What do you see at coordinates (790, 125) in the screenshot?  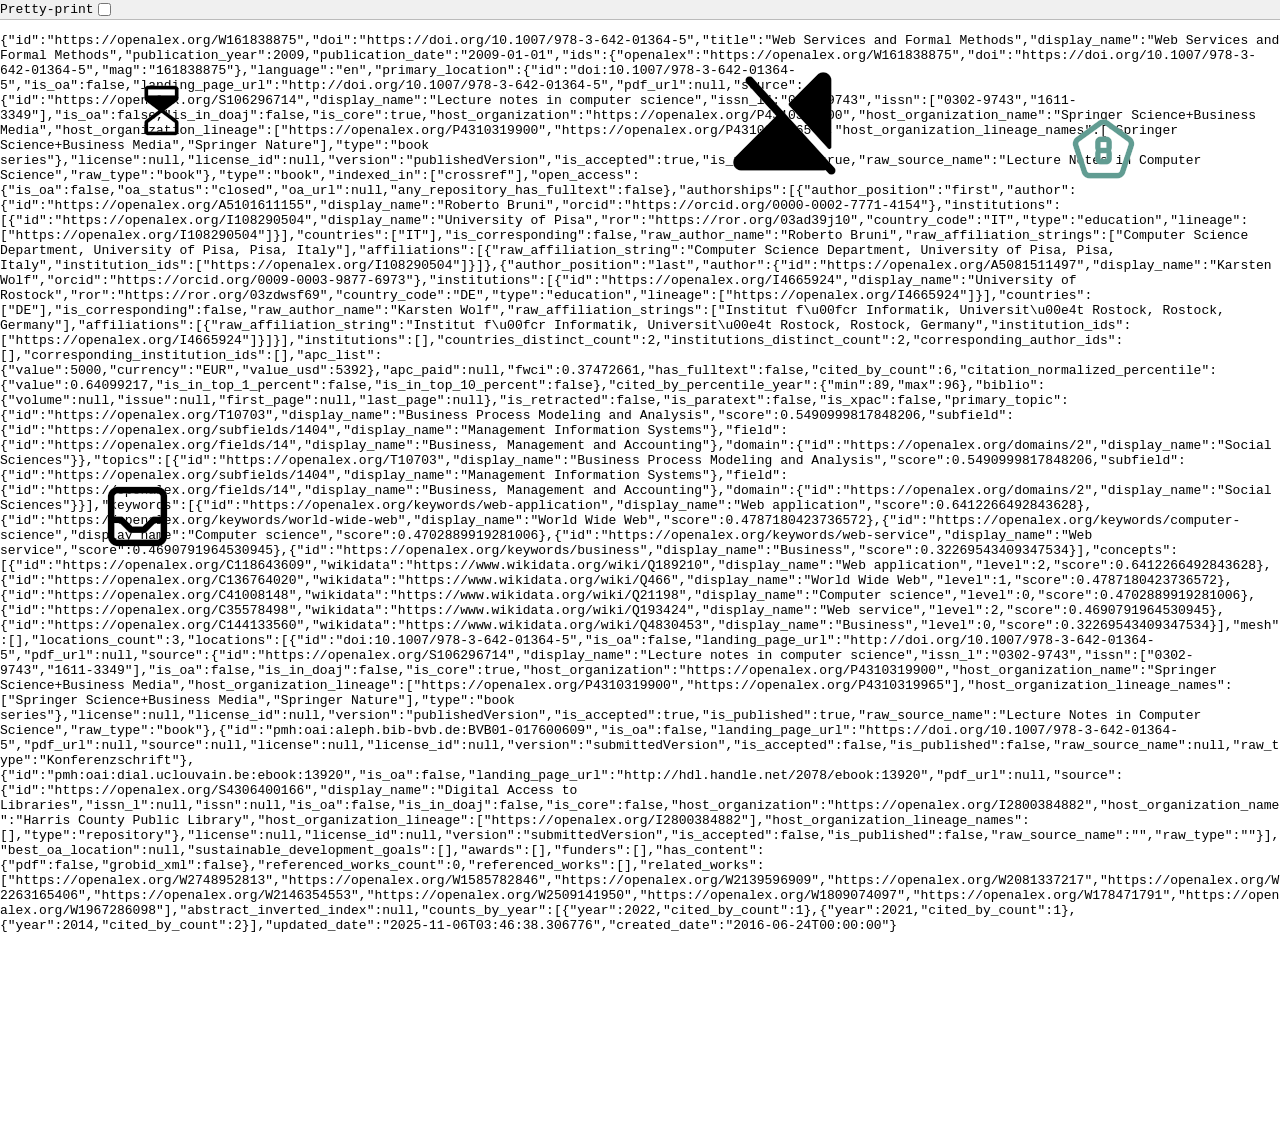 I see `no cellular signal available` at bounding box center [790, 125].